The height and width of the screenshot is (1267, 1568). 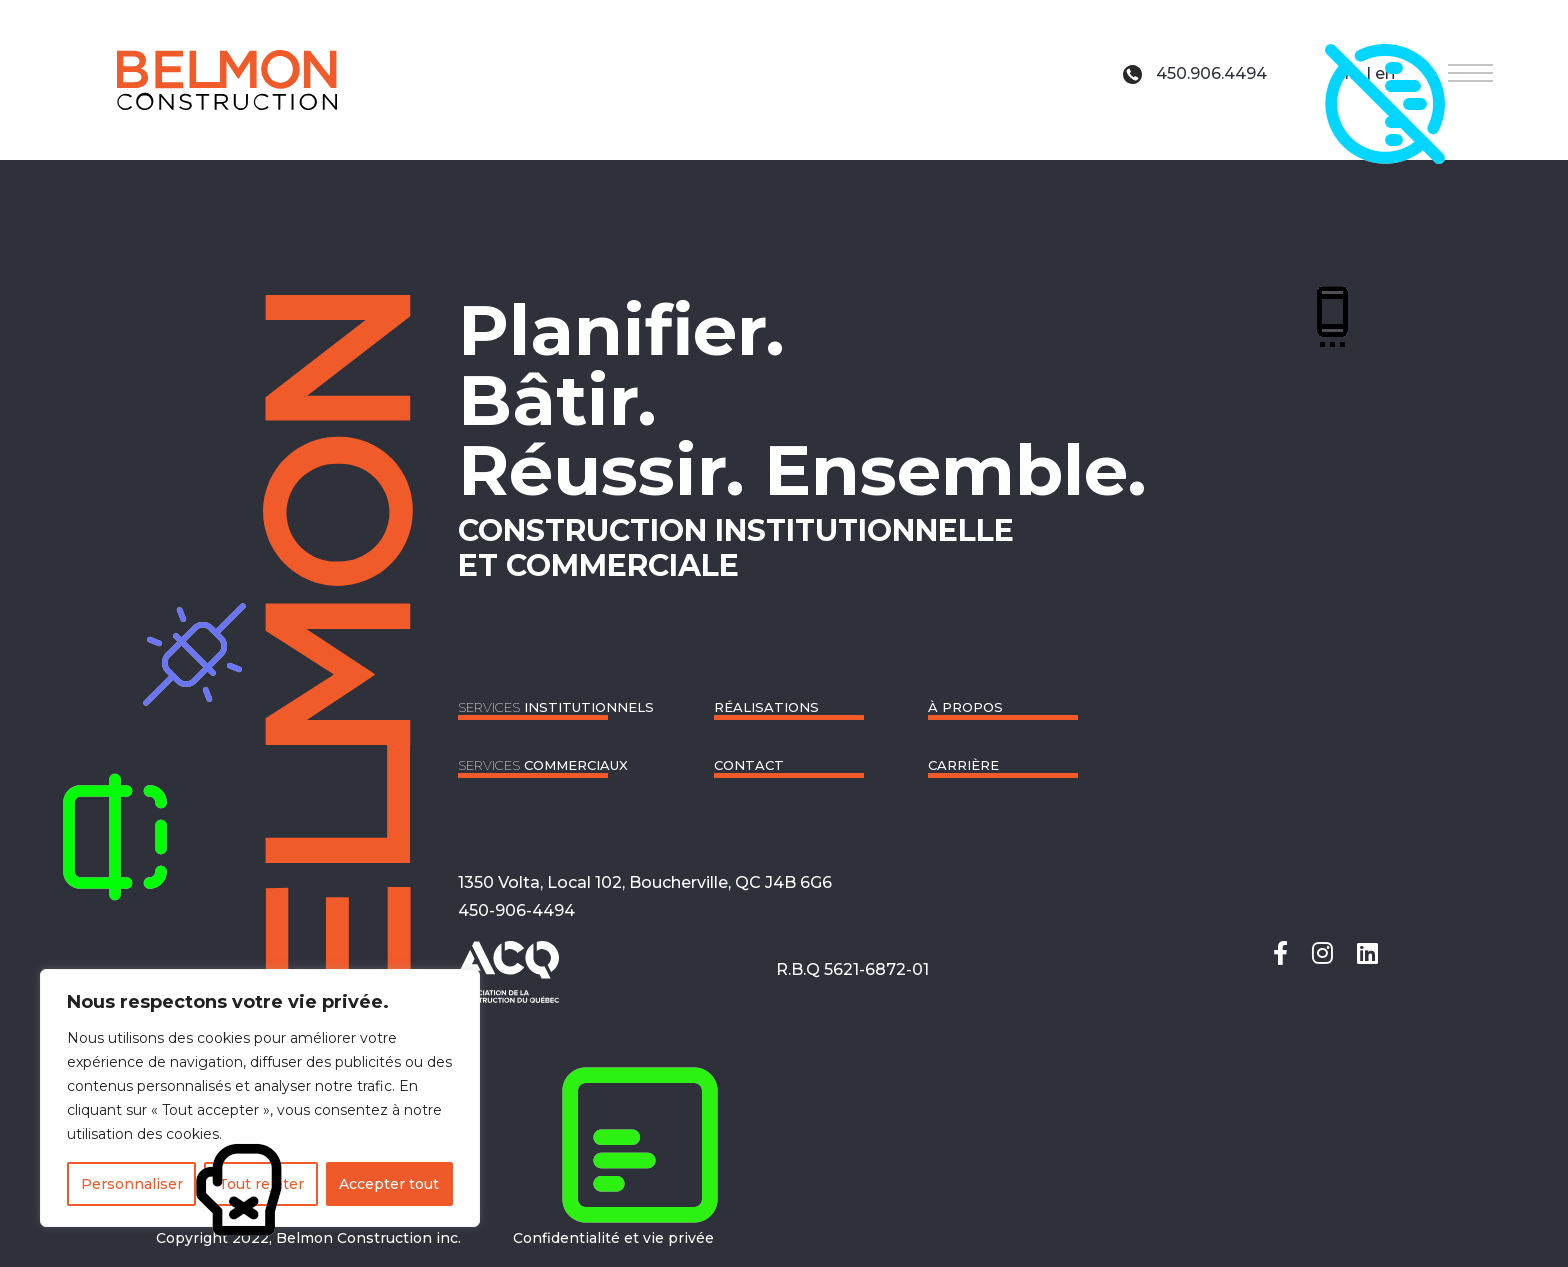 I want to click on indicates an active connection established, so click(x=194, y=654).